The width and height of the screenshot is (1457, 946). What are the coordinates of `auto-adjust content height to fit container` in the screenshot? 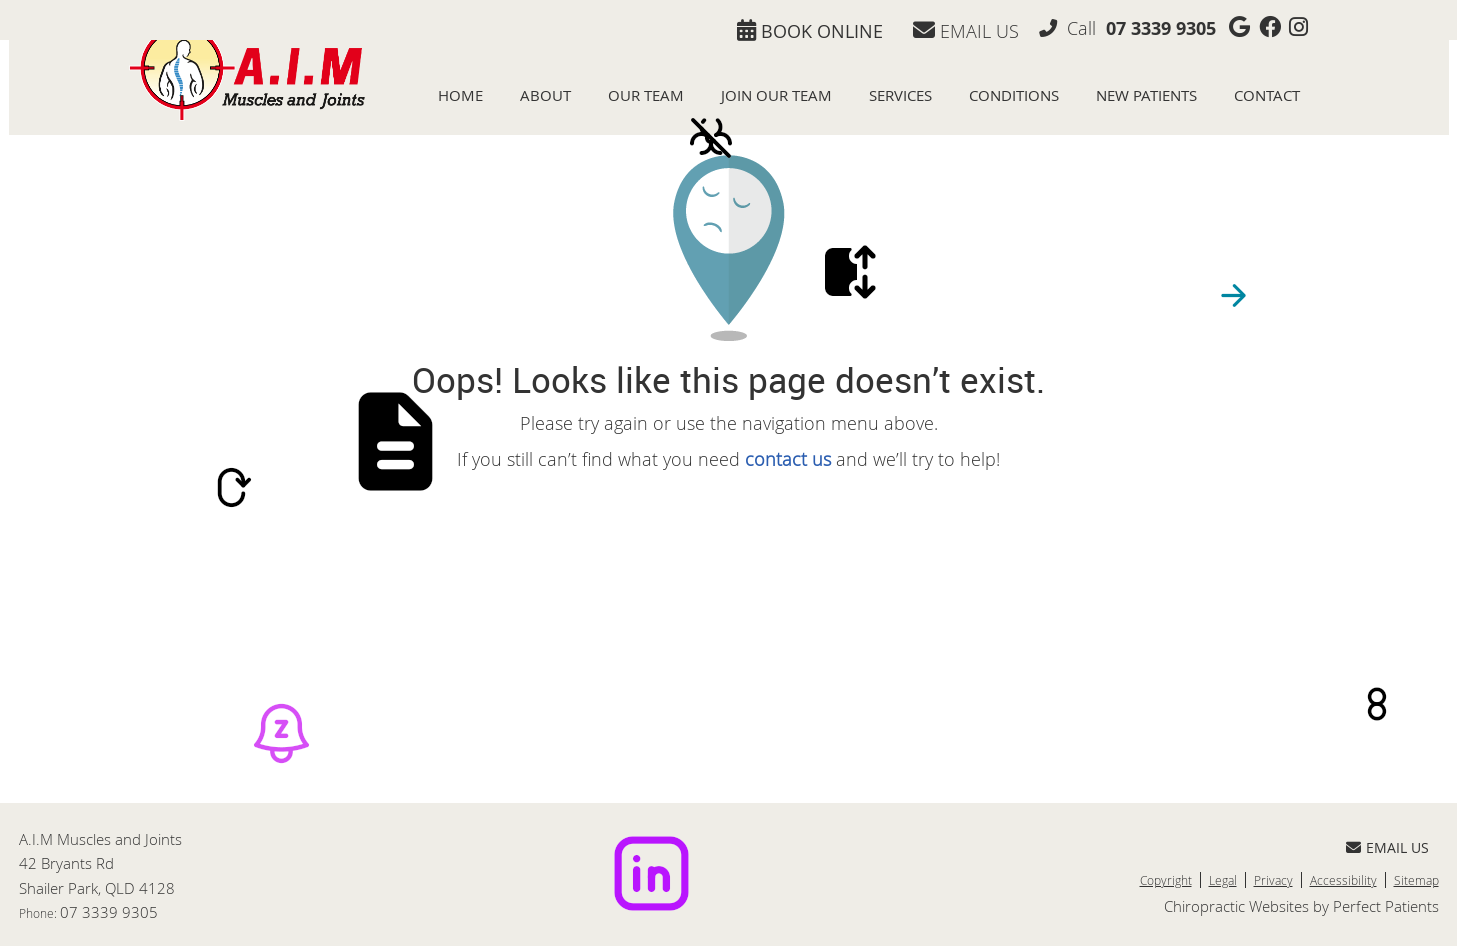 It's located at (849, 272).